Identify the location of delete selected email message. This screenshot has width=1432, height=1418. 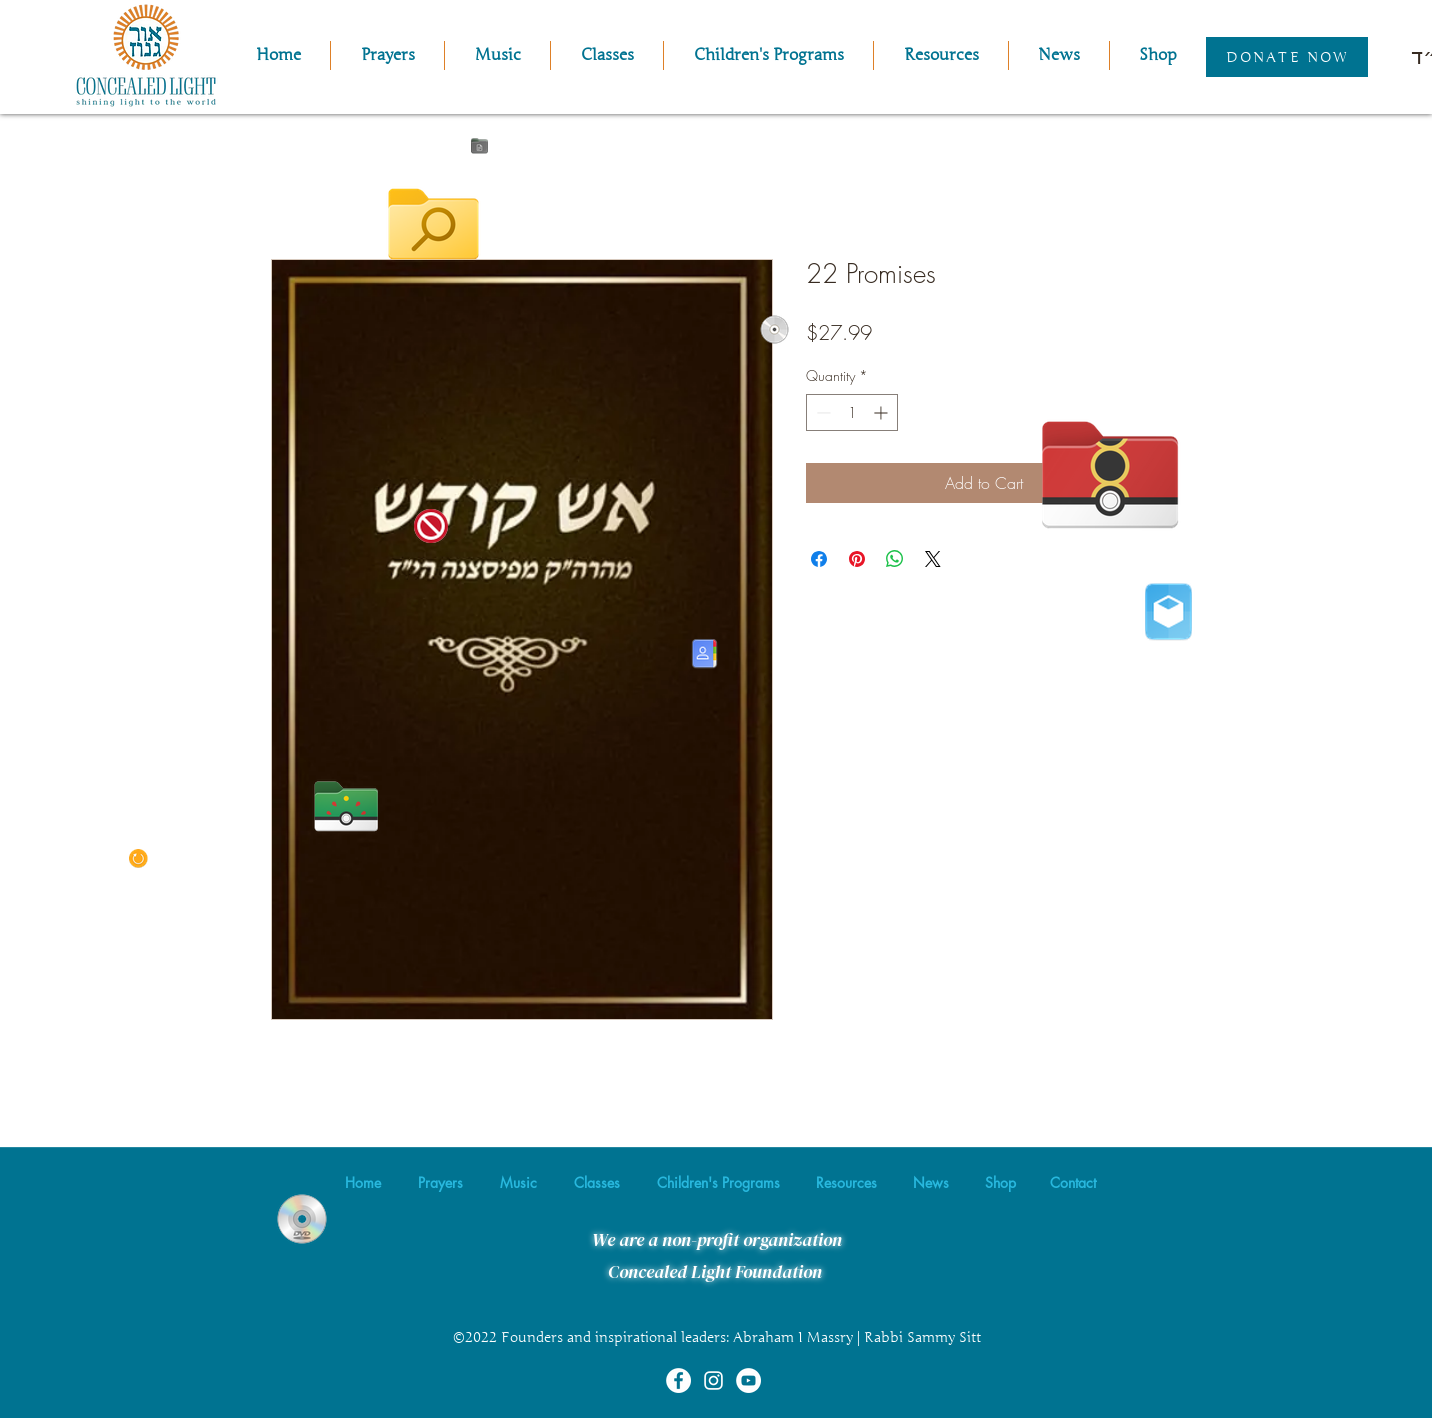
(431, 526).